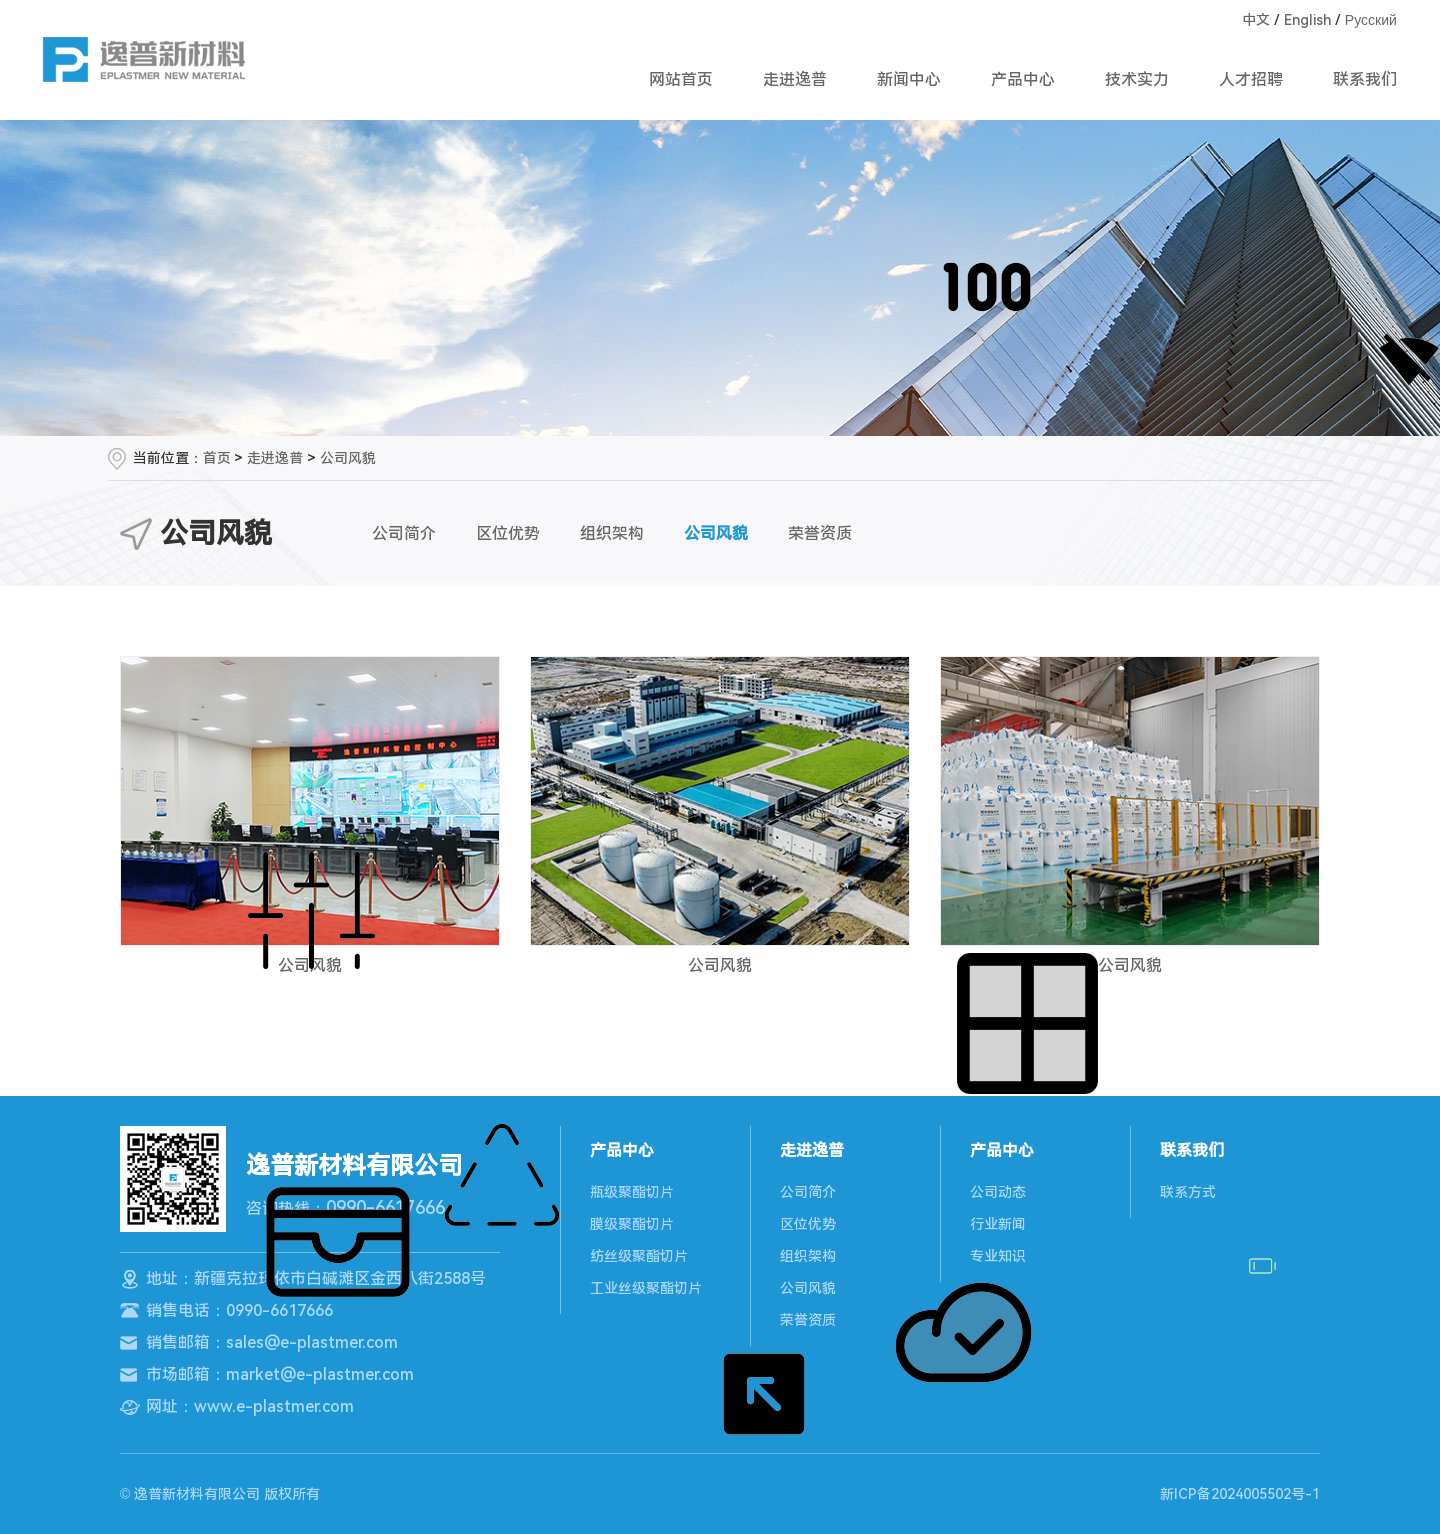 This screenshot has width=1440, height=1534. I want to click on indicates a perfect score or 100% completion, so click(987, 287).